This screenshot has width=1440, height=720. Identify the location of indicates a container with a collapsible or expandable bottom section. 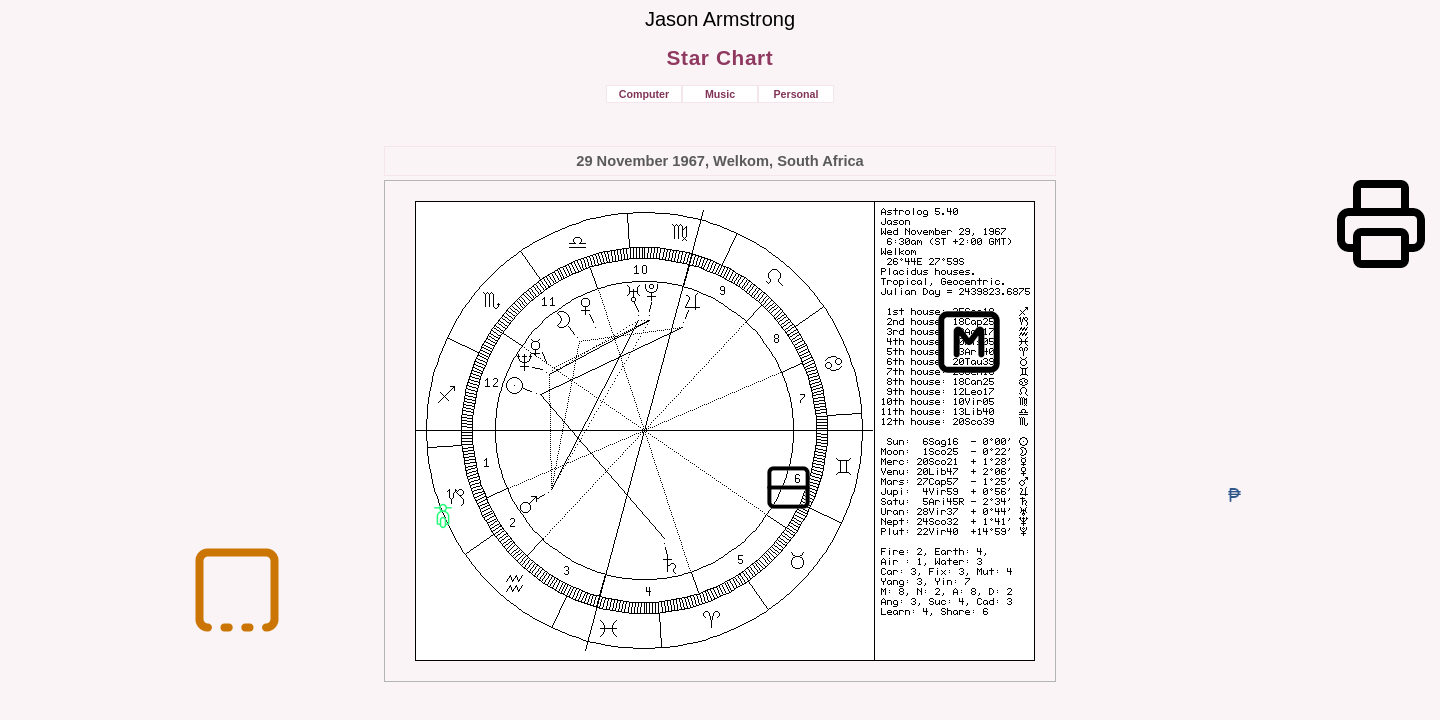
(237, 590).